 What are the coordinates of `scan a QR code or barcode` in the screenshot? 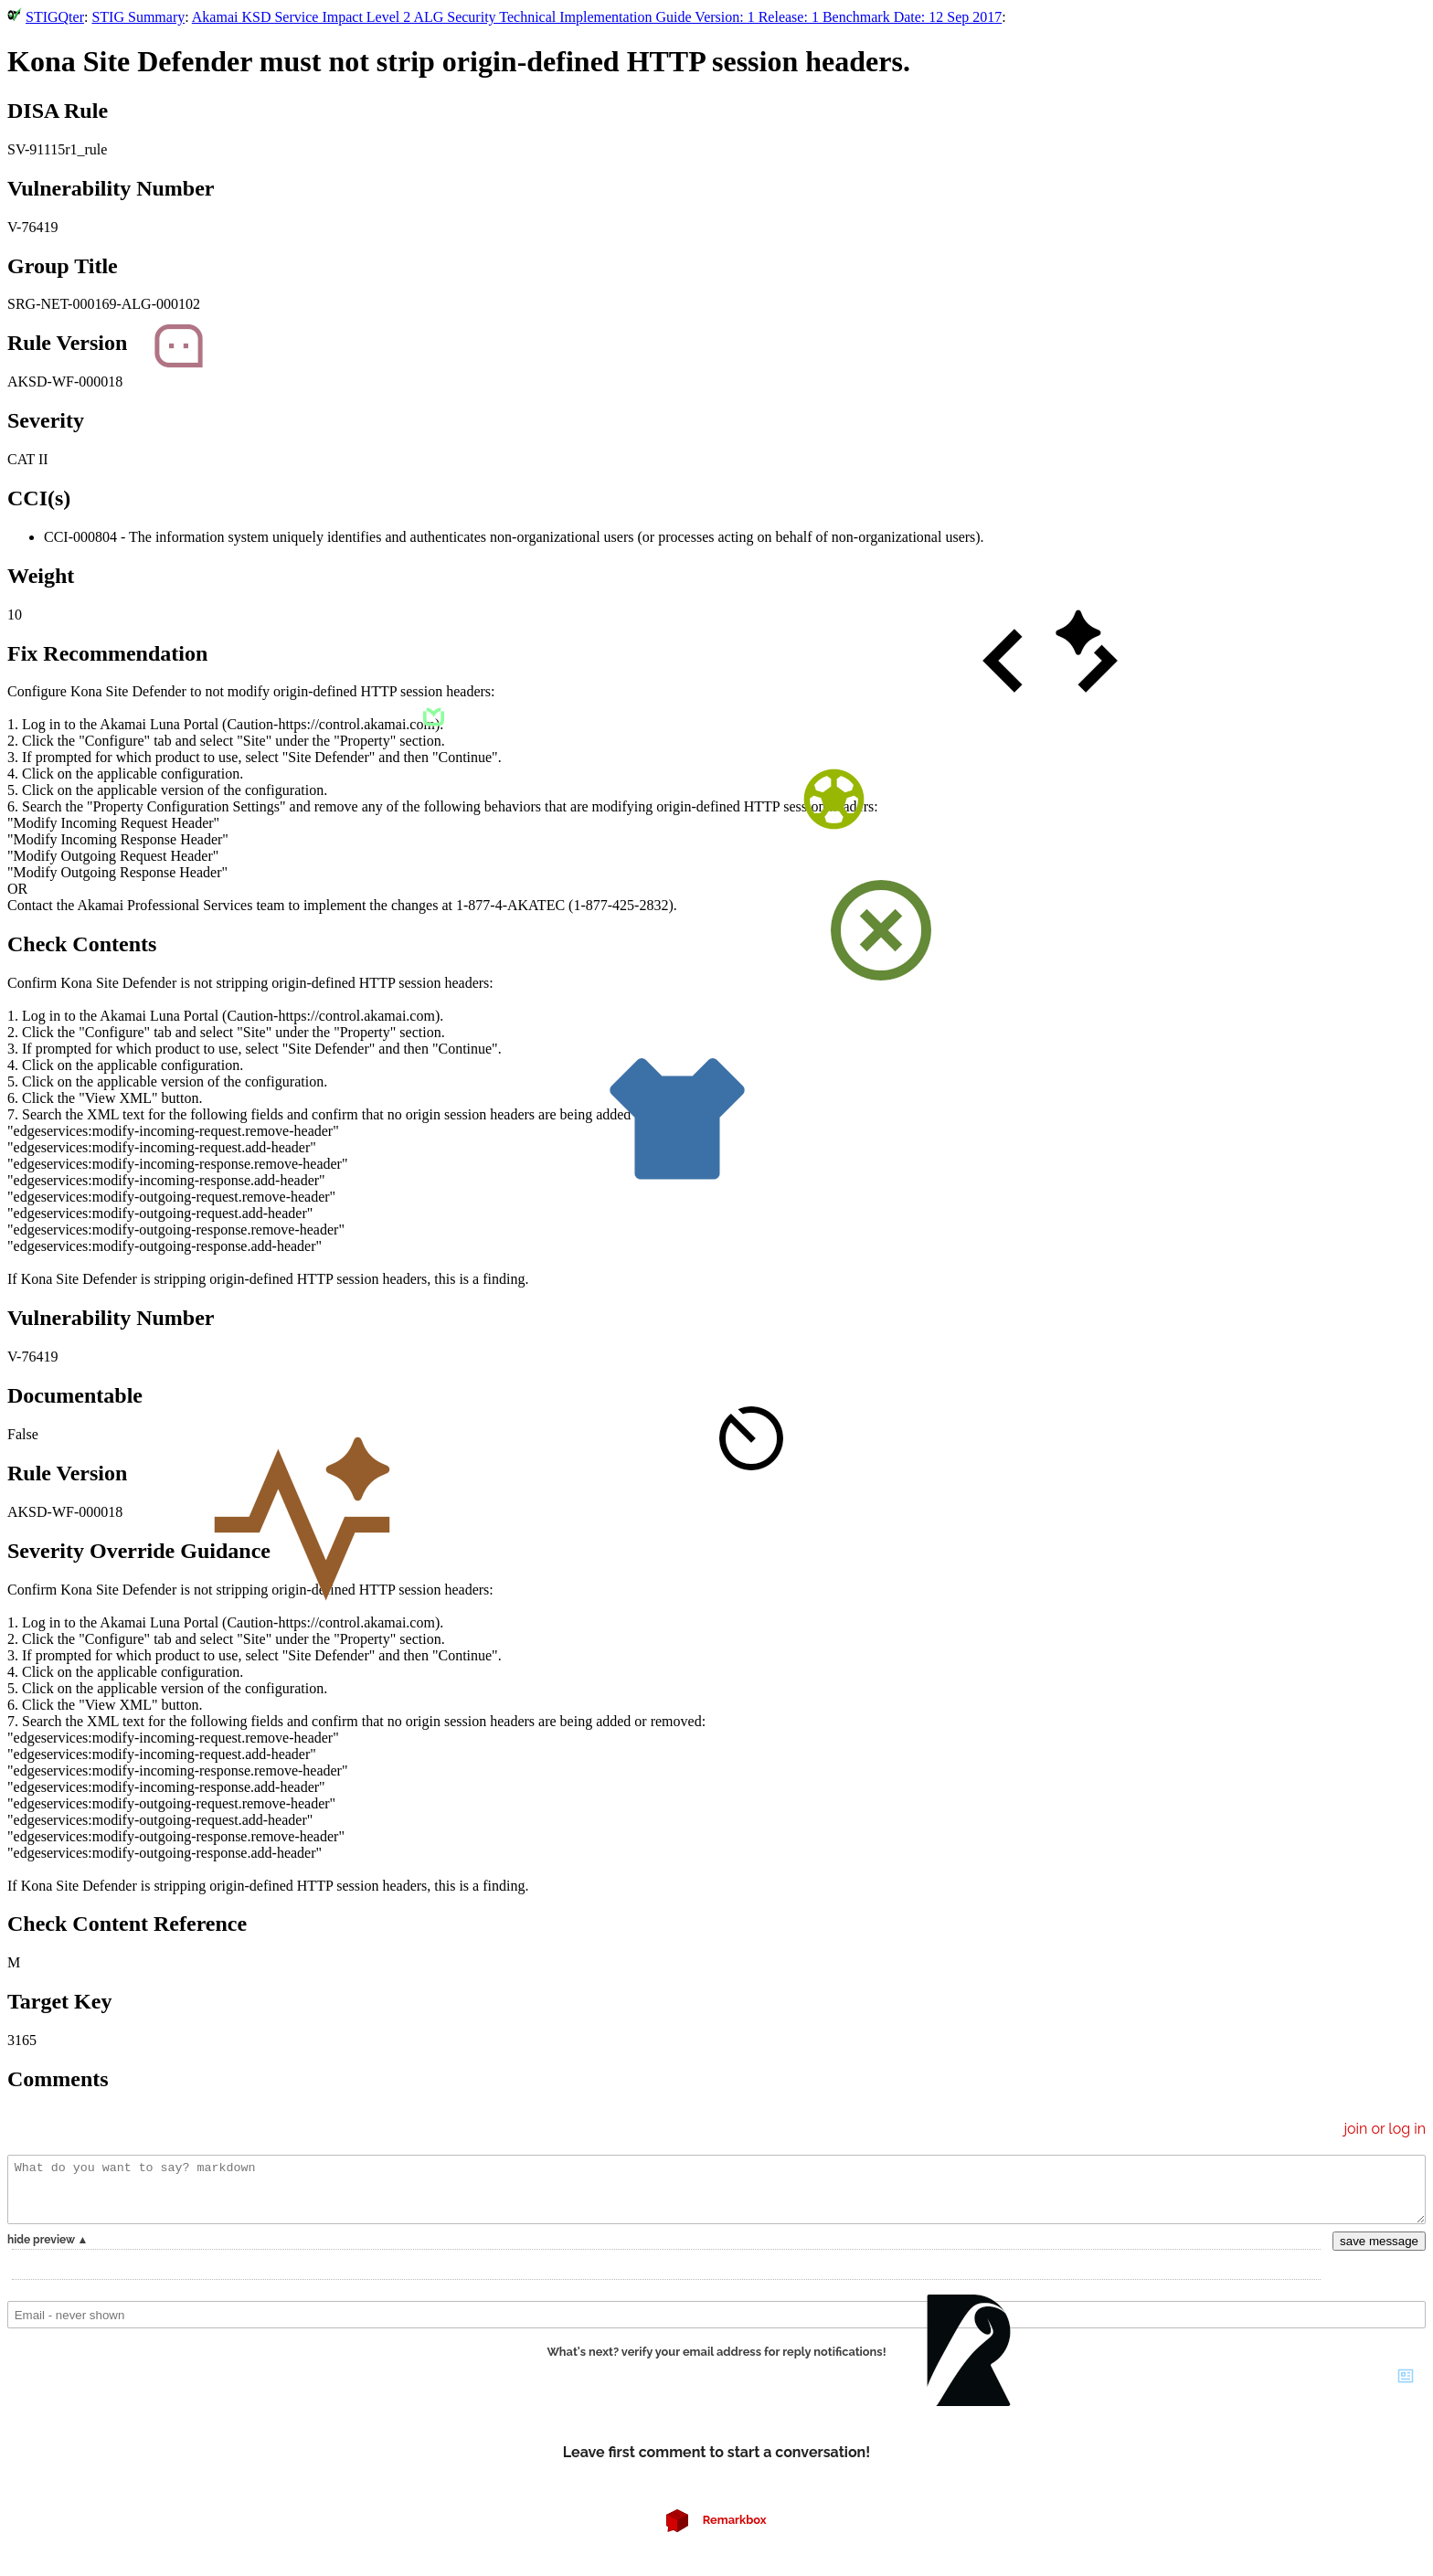 It's located at (751, 1438).